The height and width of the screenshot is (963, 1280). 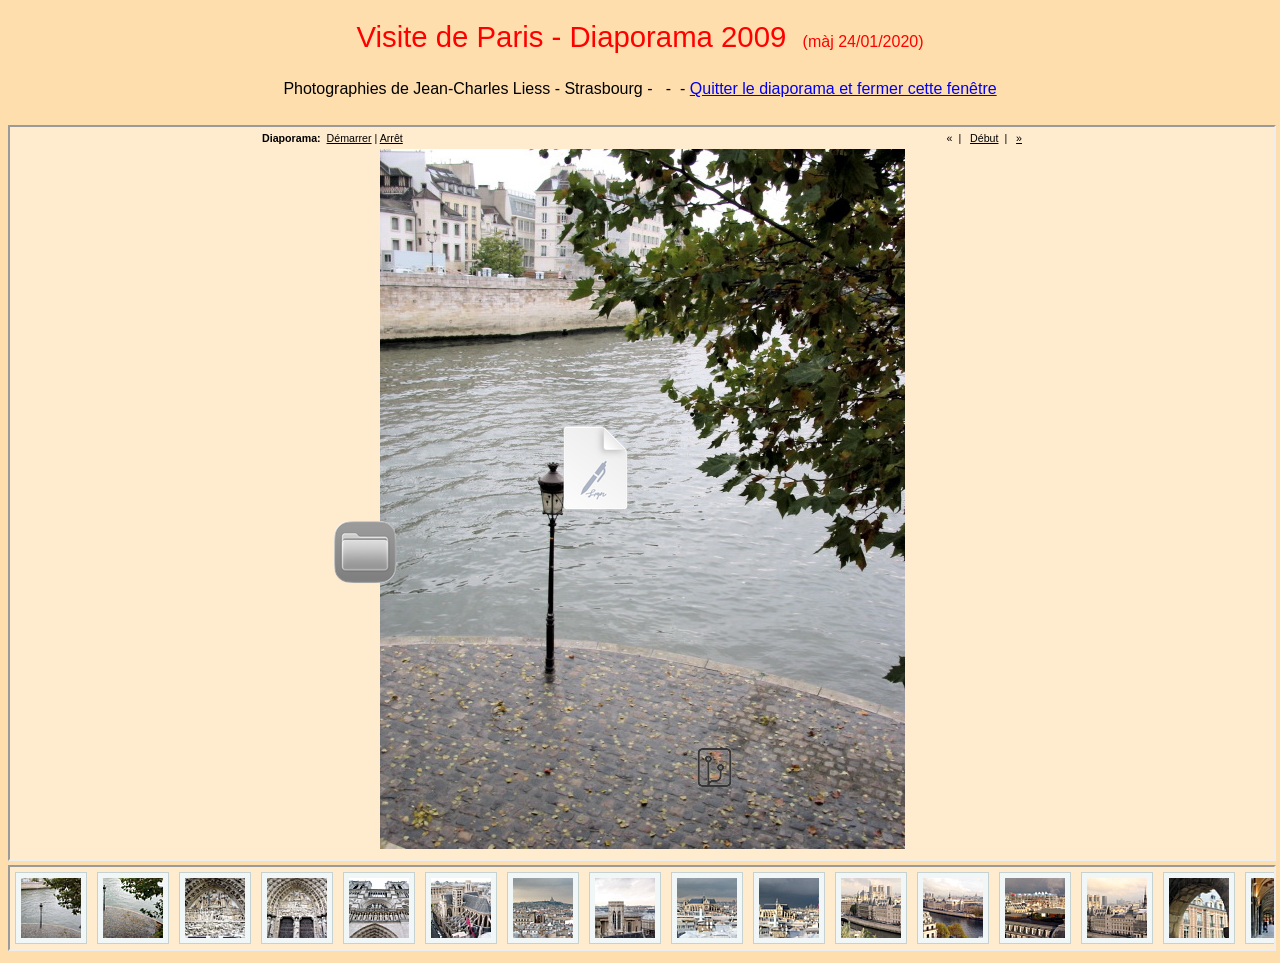 I want to click on open the files app to browse documents, so click(x=365, y=552).